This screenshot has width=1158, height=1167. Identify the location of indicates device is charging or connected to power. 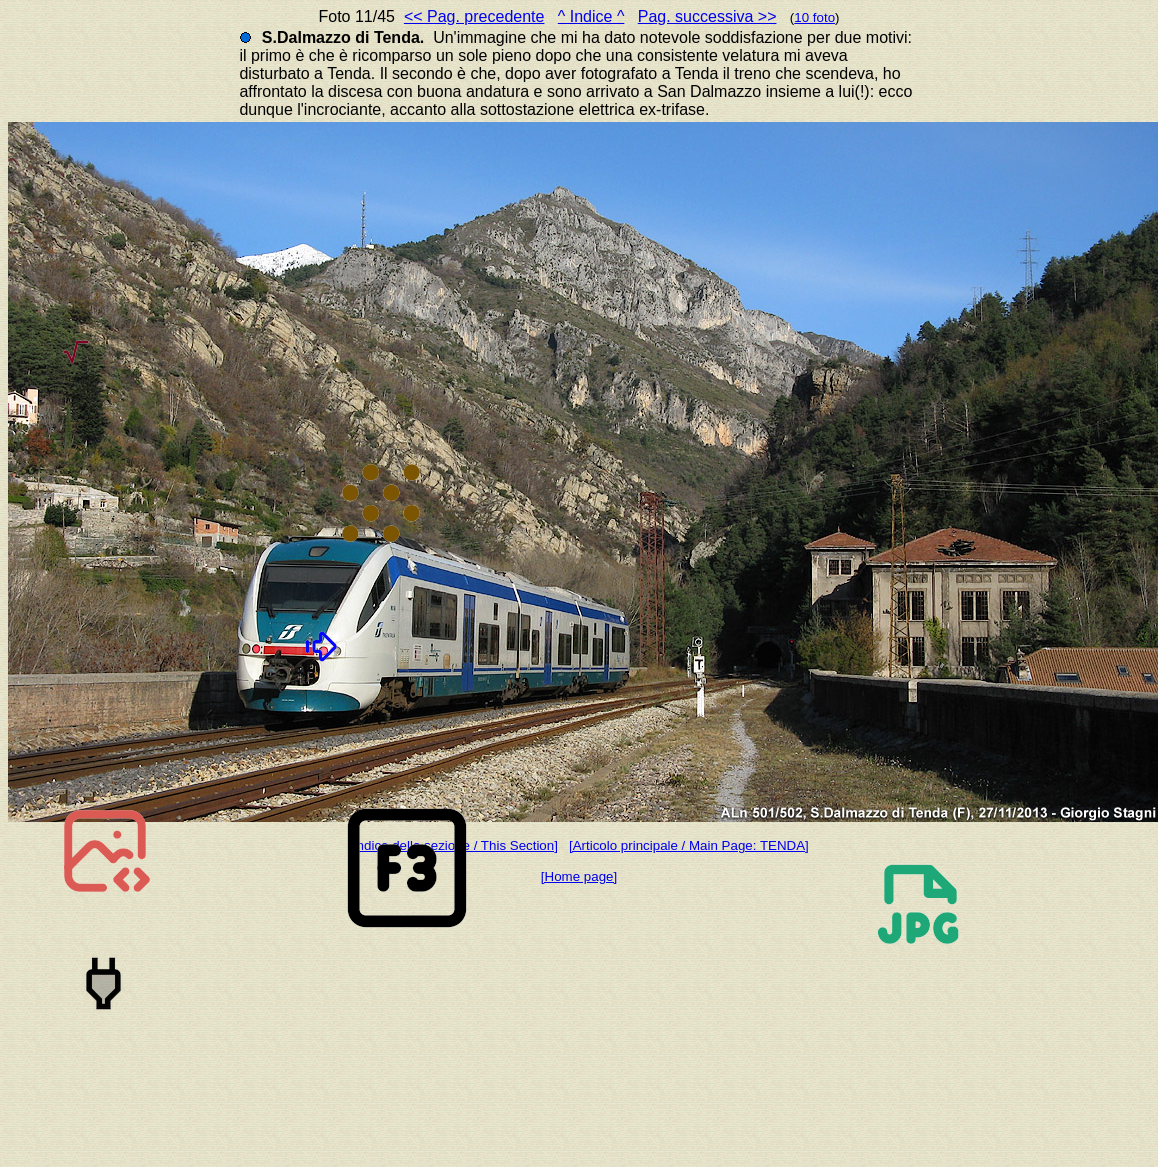
(103, 983).